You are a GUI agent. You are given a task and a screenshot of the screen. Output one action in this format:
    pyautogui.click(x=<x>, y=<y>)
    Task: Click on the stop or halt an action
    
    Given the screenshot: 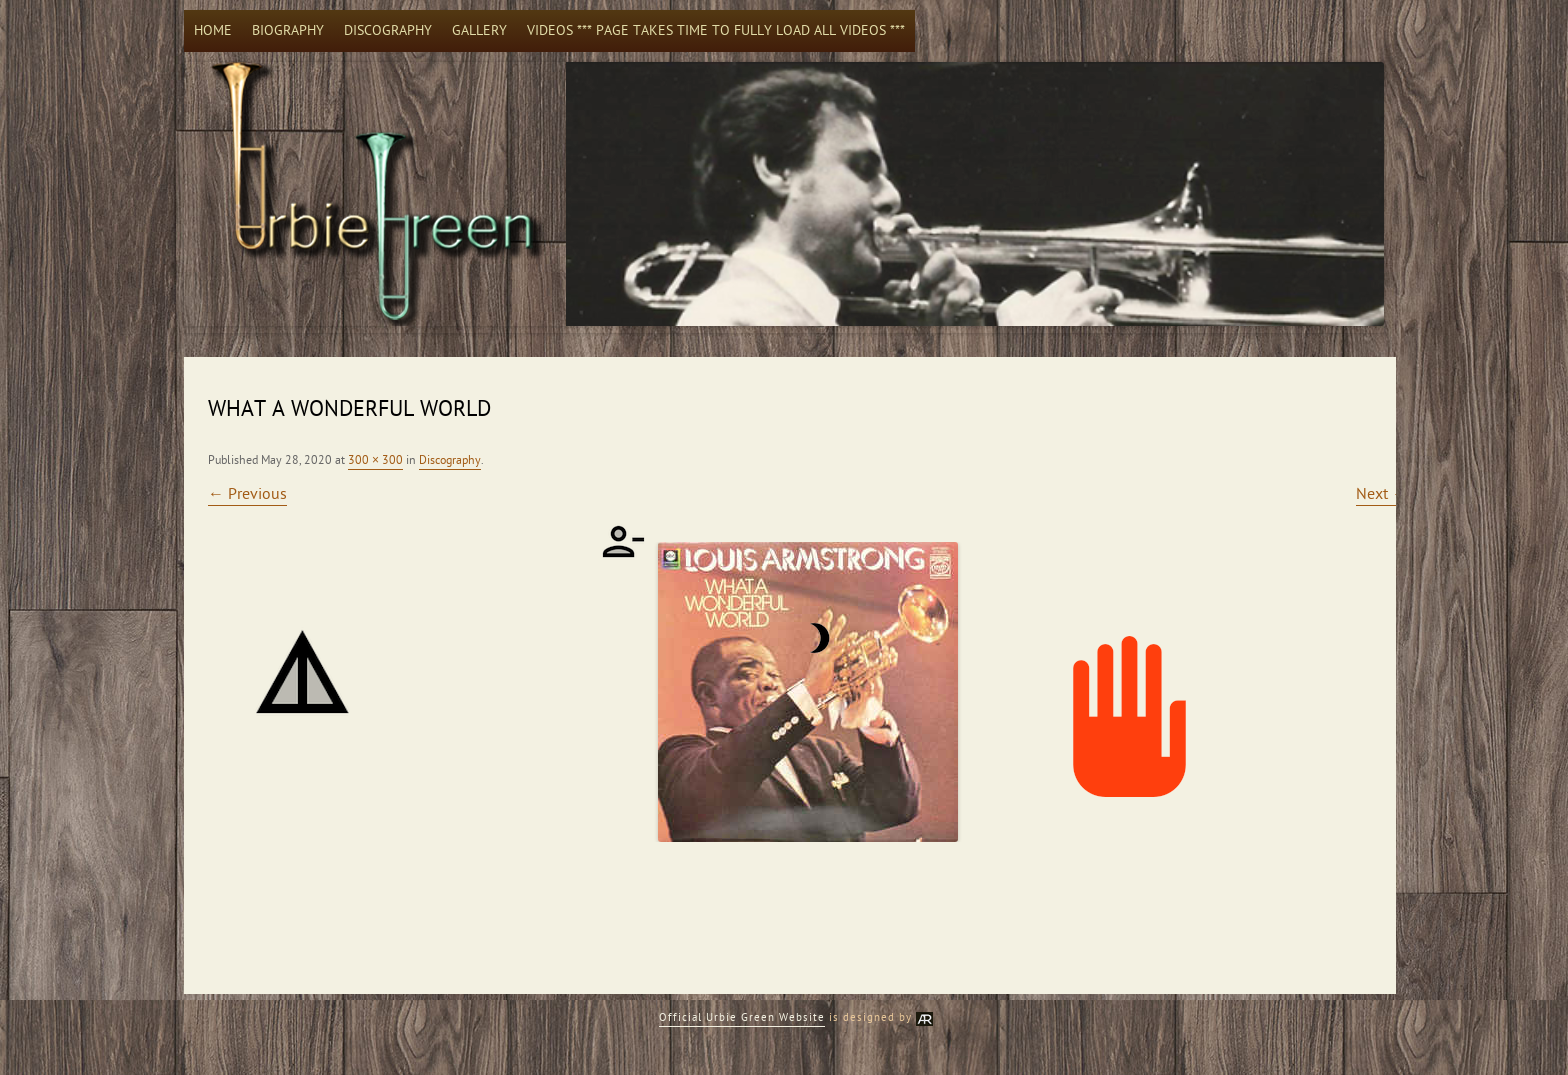 What is the action you would take?
    pyautogui.click(x=1129, y=716)
    